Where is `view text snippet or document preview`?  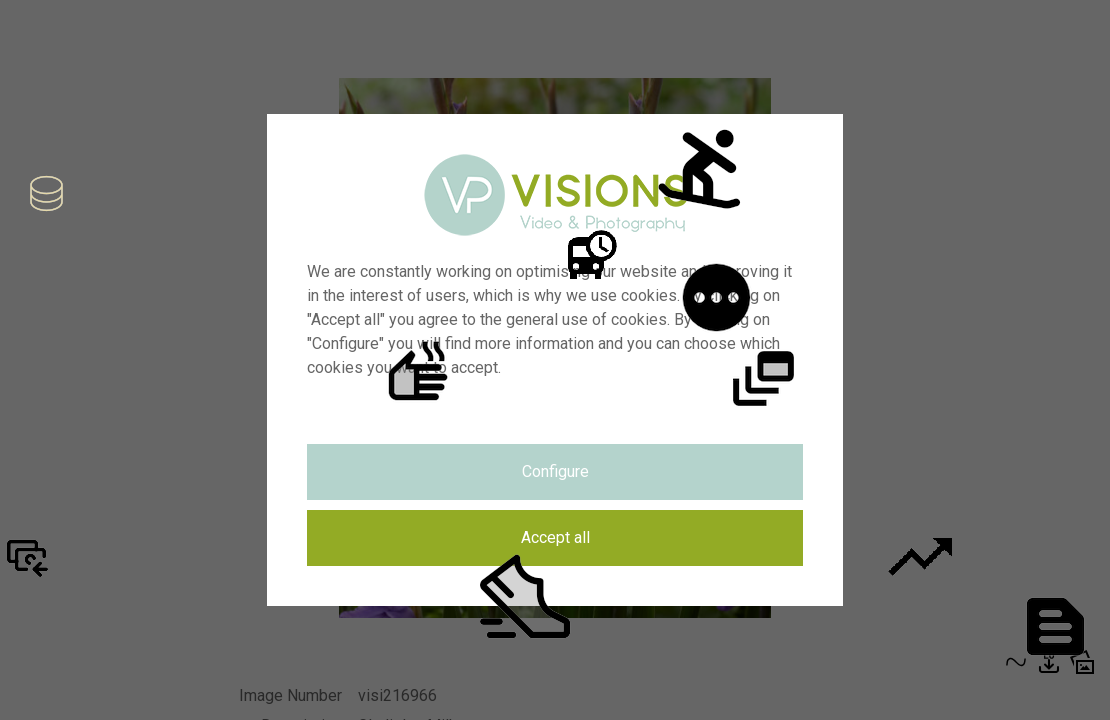 view text snippet or document preview is located at coordinates (1055, 626).